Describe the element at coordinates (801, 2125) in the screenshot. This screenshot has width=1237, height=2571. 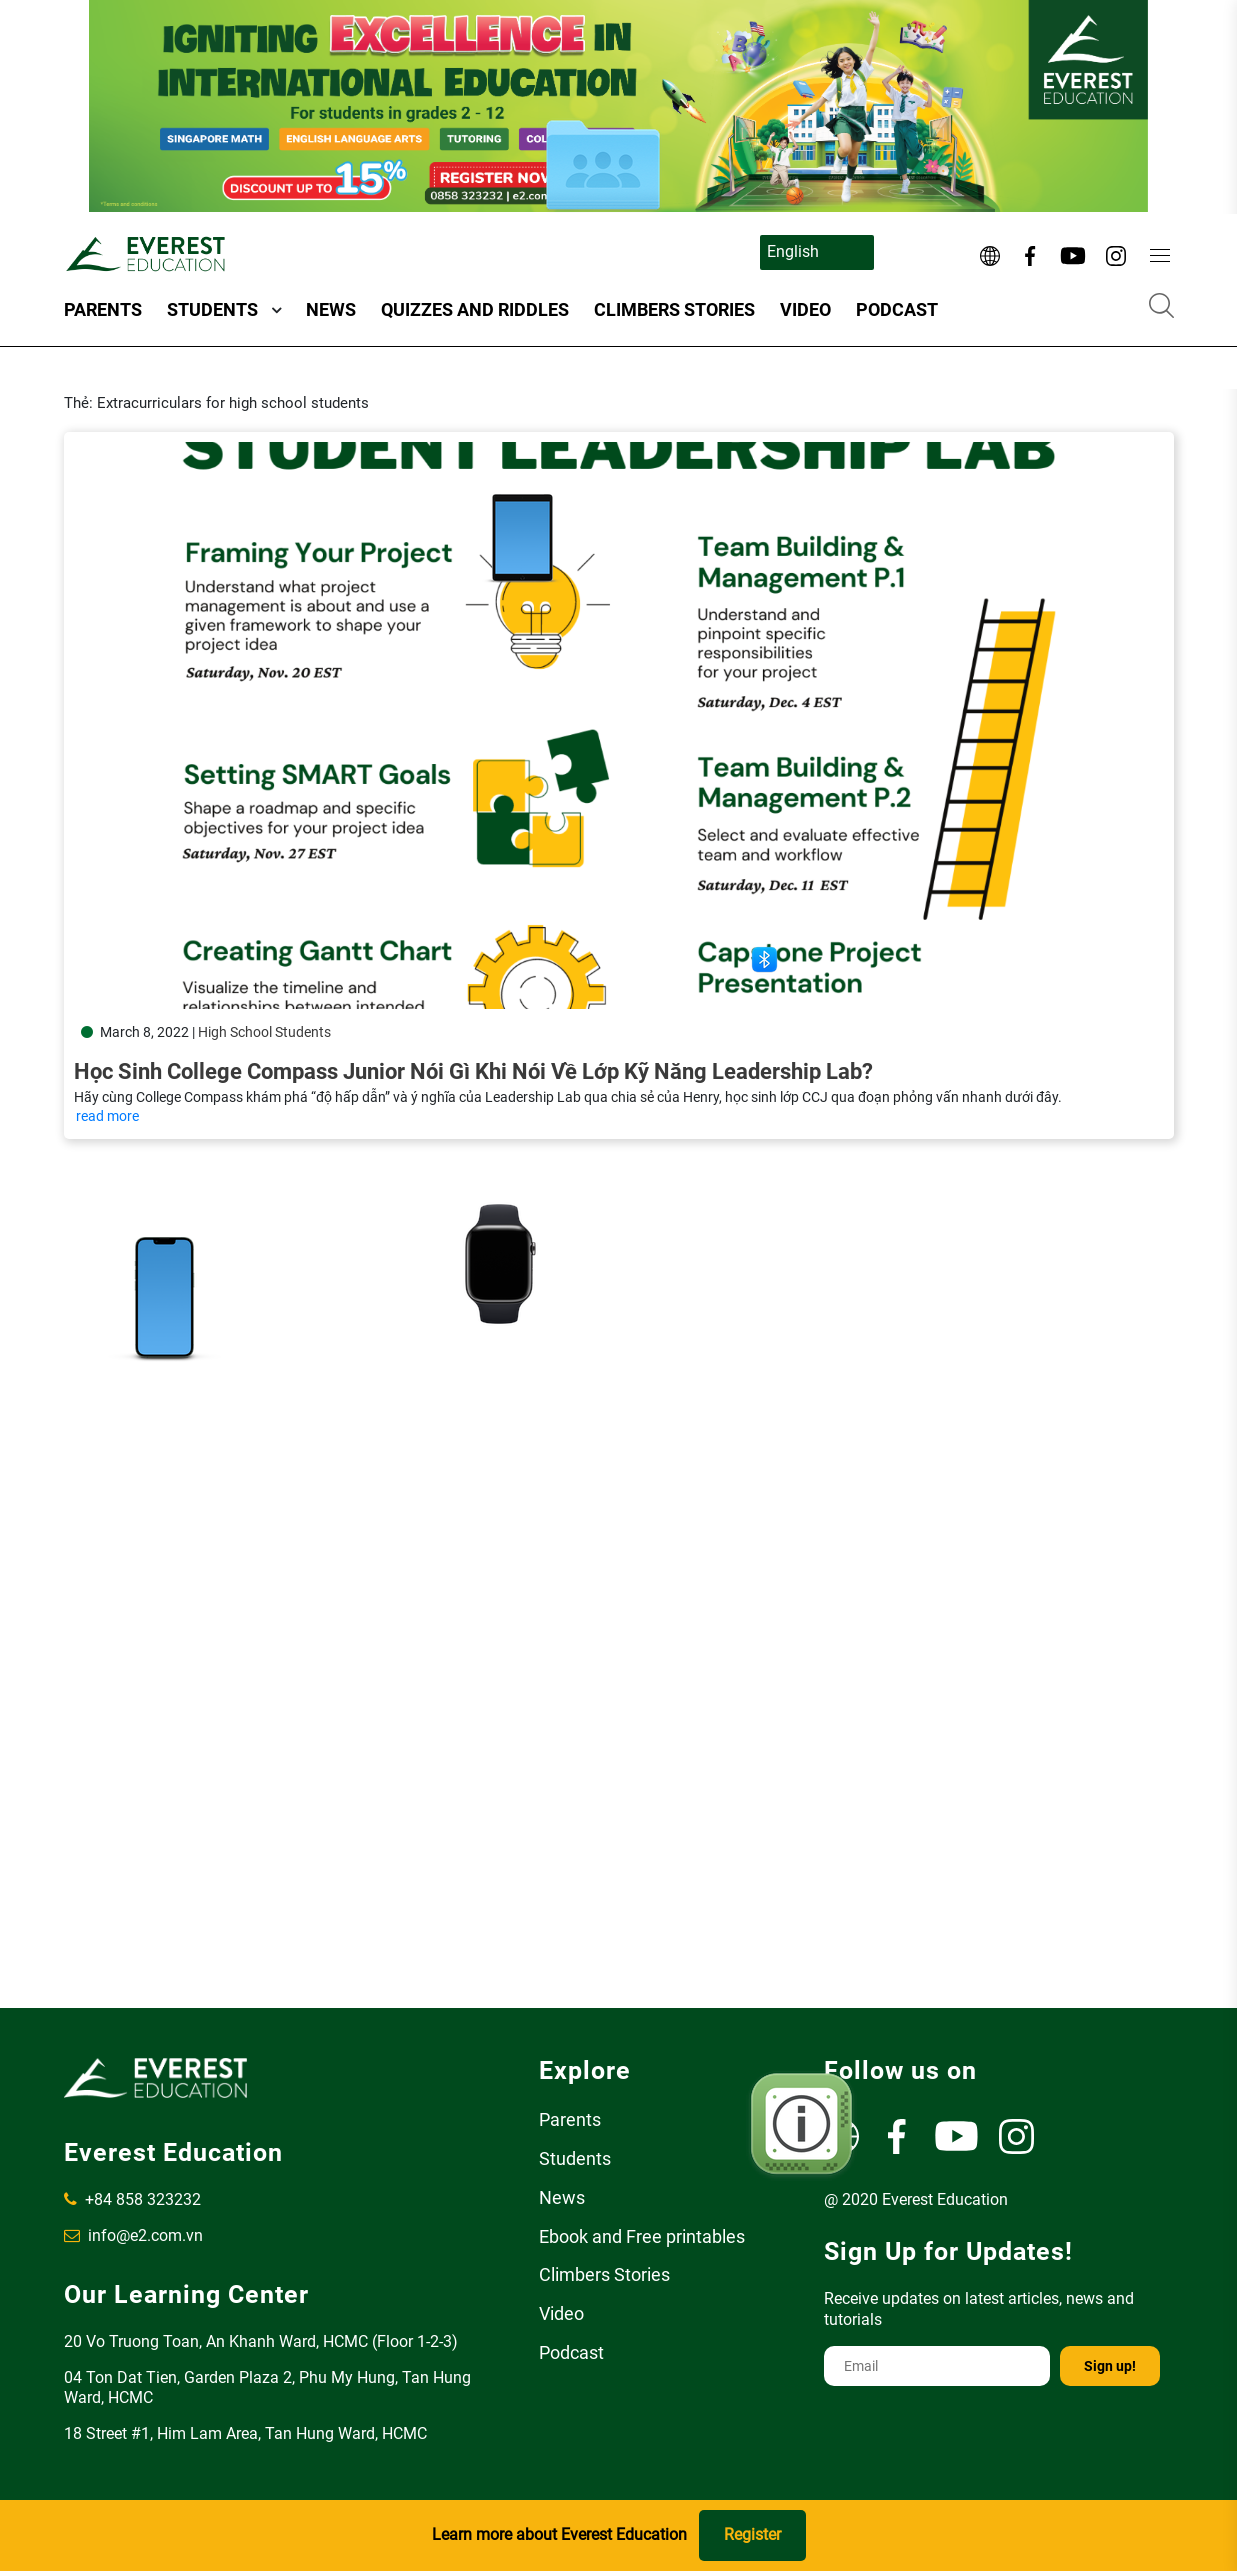
I see `view hardware information and system specs` at that location.